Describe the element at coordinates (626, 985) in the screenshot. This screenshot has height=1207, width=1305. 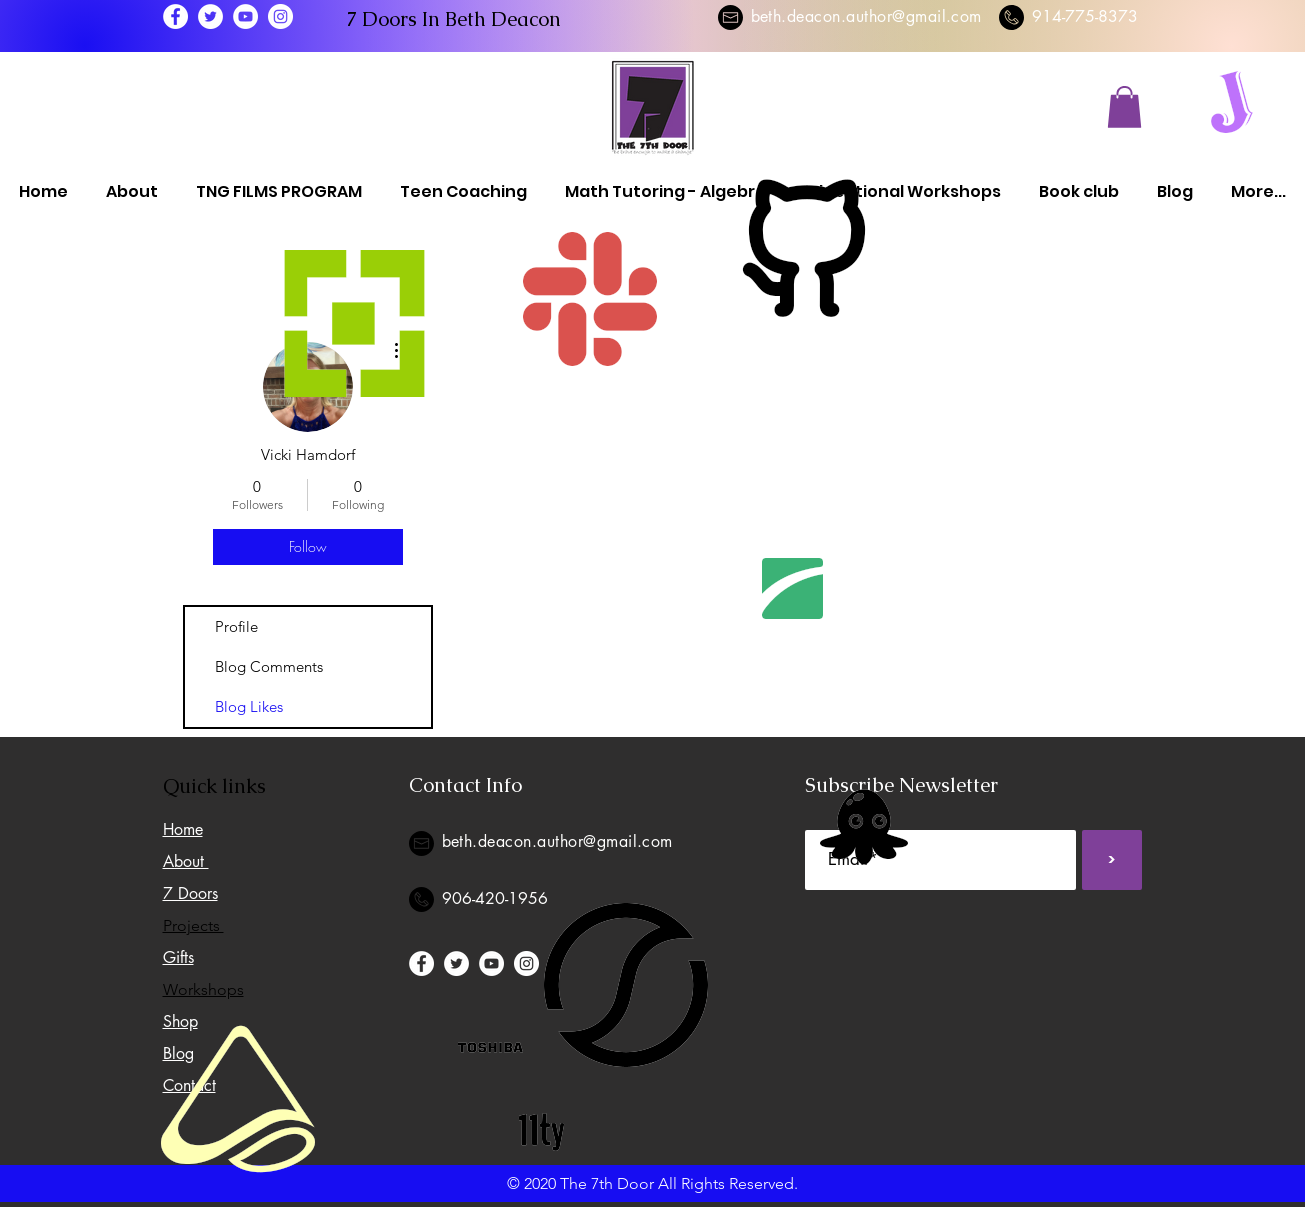
I see `open the OneStream app` at that location.